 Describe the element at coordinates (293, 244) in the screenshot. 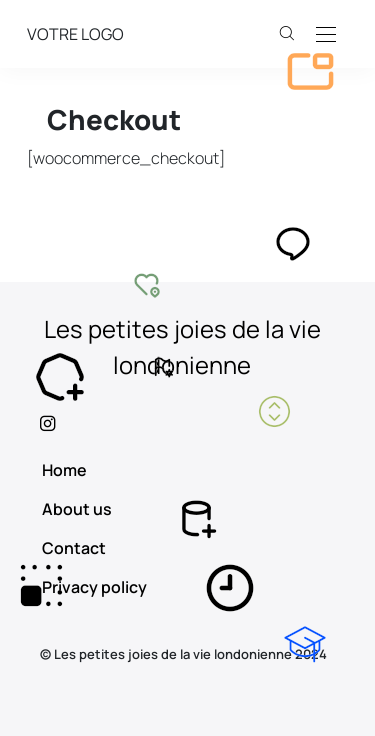

I see `open LINE messaging app` at that location.